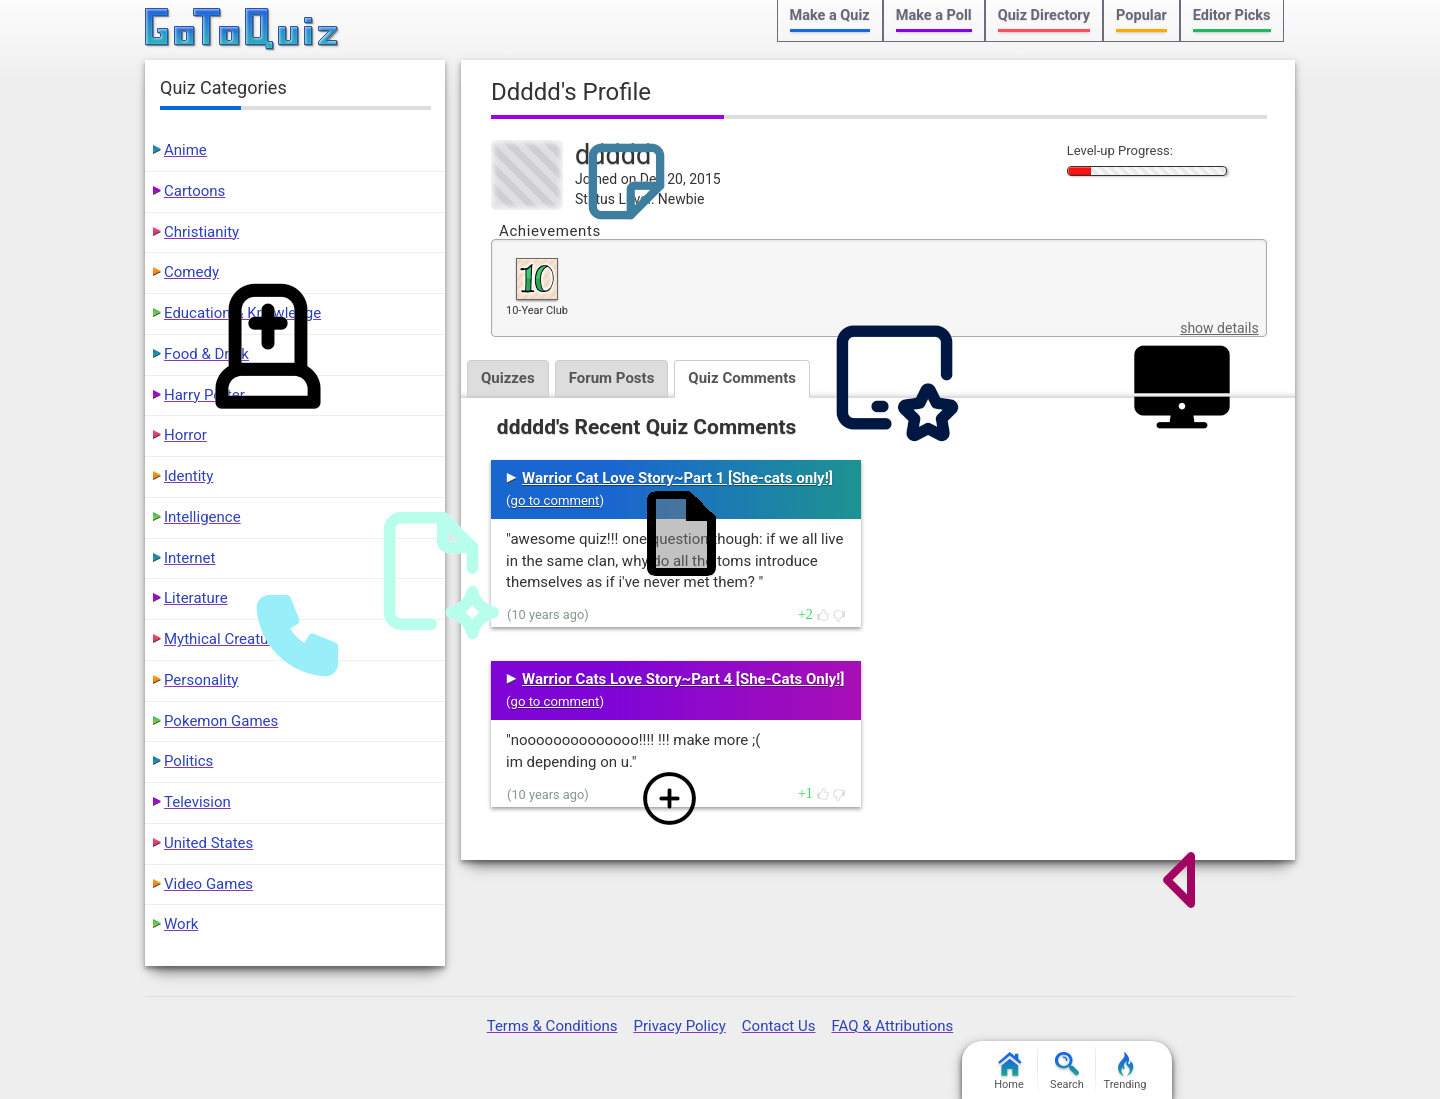 The height and width of the screenshot is (1099, 1440). Describe the element at coordinates (299, 633) in the screenshot. I see `make a phone call` at that location.